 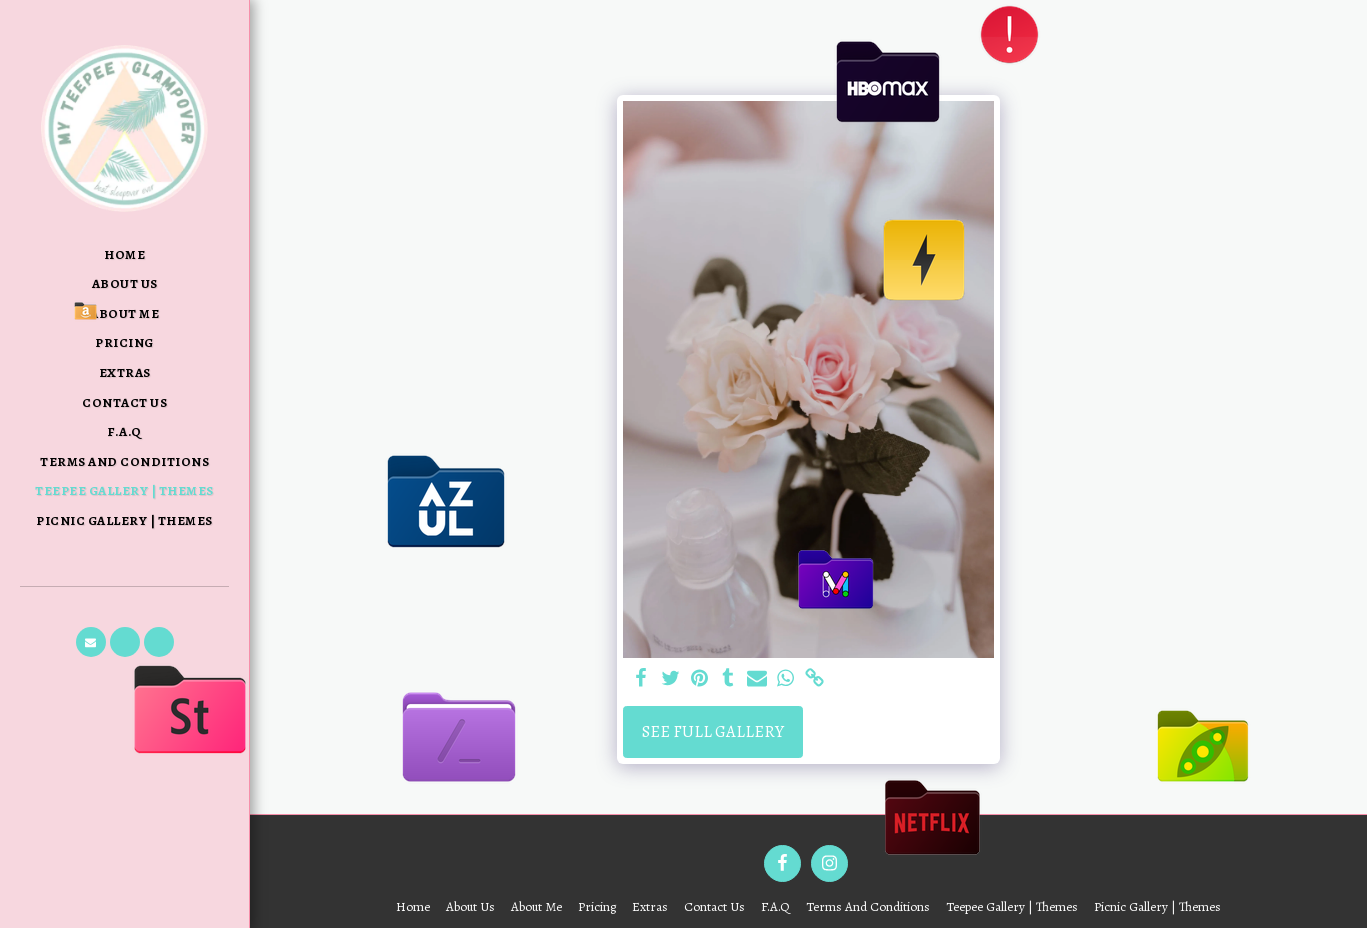 What do you see at coordinates (932, 820) in the screenshot?
I see `open folder containing Netflix downloads or media` at bounding box center [932, 820].